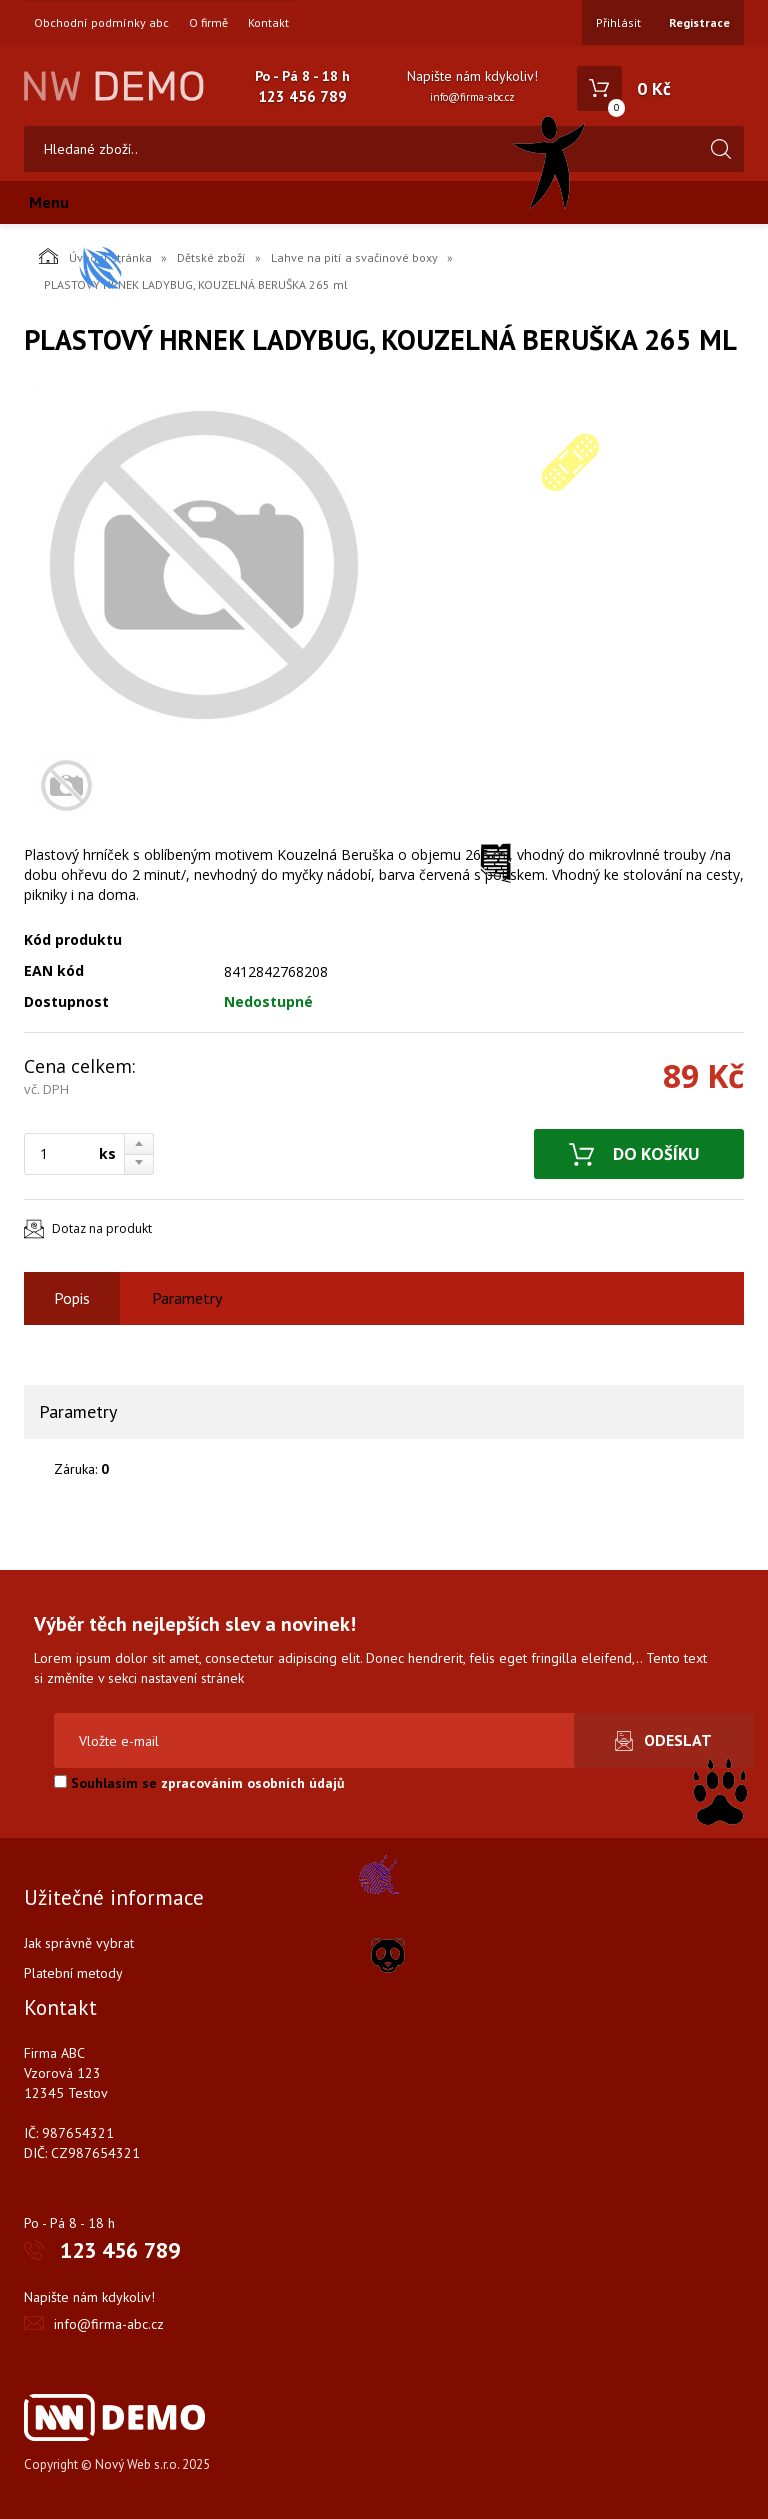 The width and height of the screenshot is (768, 2519). What do you see at coordinates (495, 863) in the screenshot?
I see `access notes or written records` at bounding box center [495, 863].